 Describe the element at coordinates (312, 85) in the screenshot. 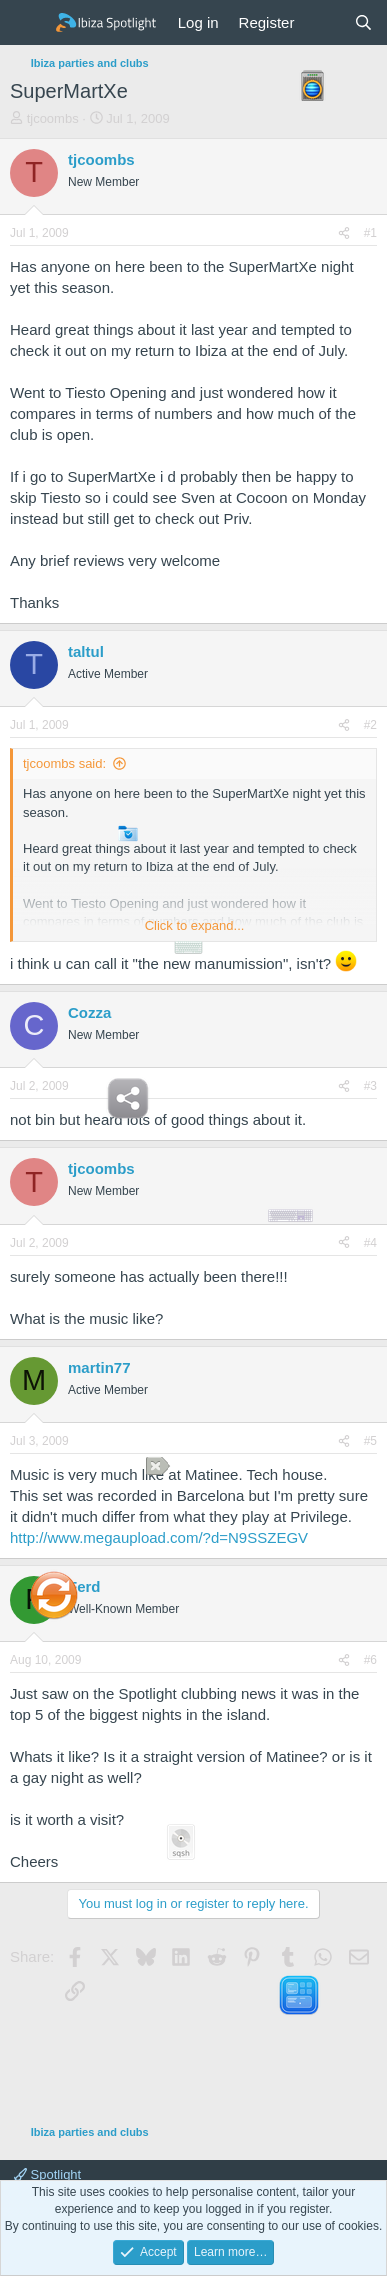

I see `access RAID 0 storage configuration` at that location.